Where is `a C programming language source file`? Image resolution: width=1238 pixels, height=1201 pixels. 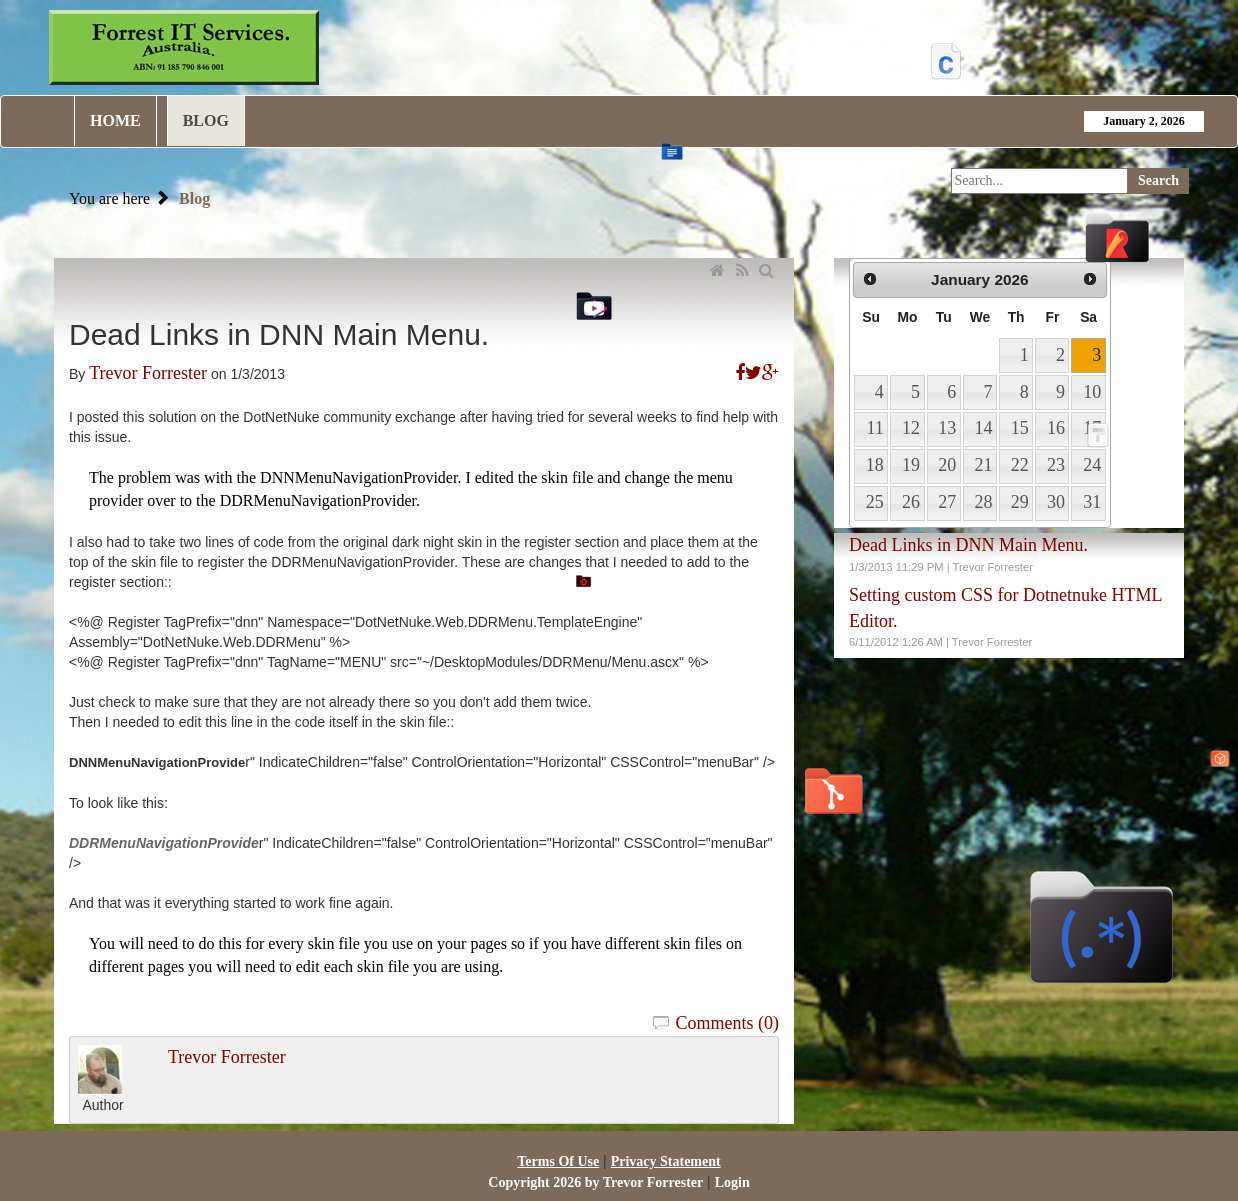 a C programming language source file is located at coordinates (946, 61).